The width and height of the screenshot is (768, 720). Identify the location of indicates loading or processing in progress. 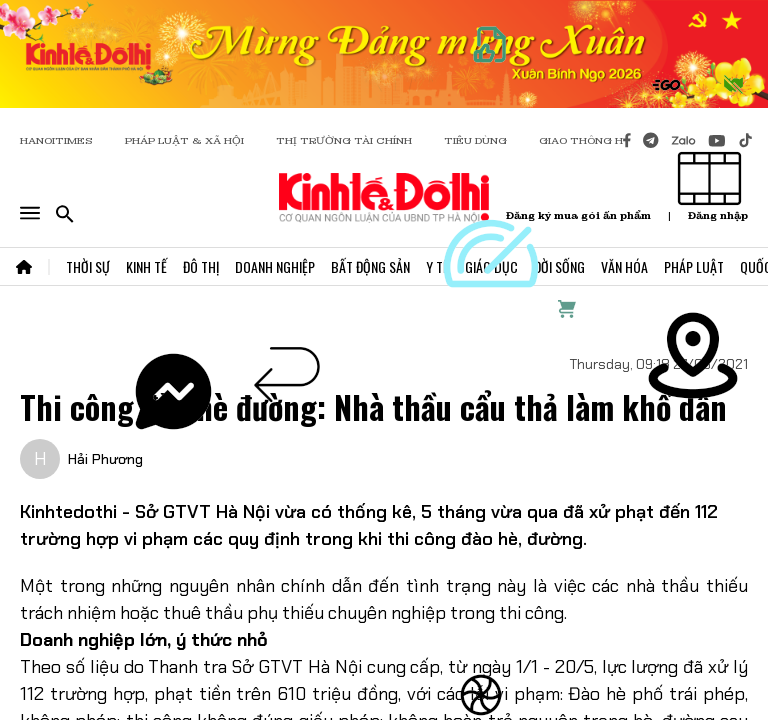
(481, 695).